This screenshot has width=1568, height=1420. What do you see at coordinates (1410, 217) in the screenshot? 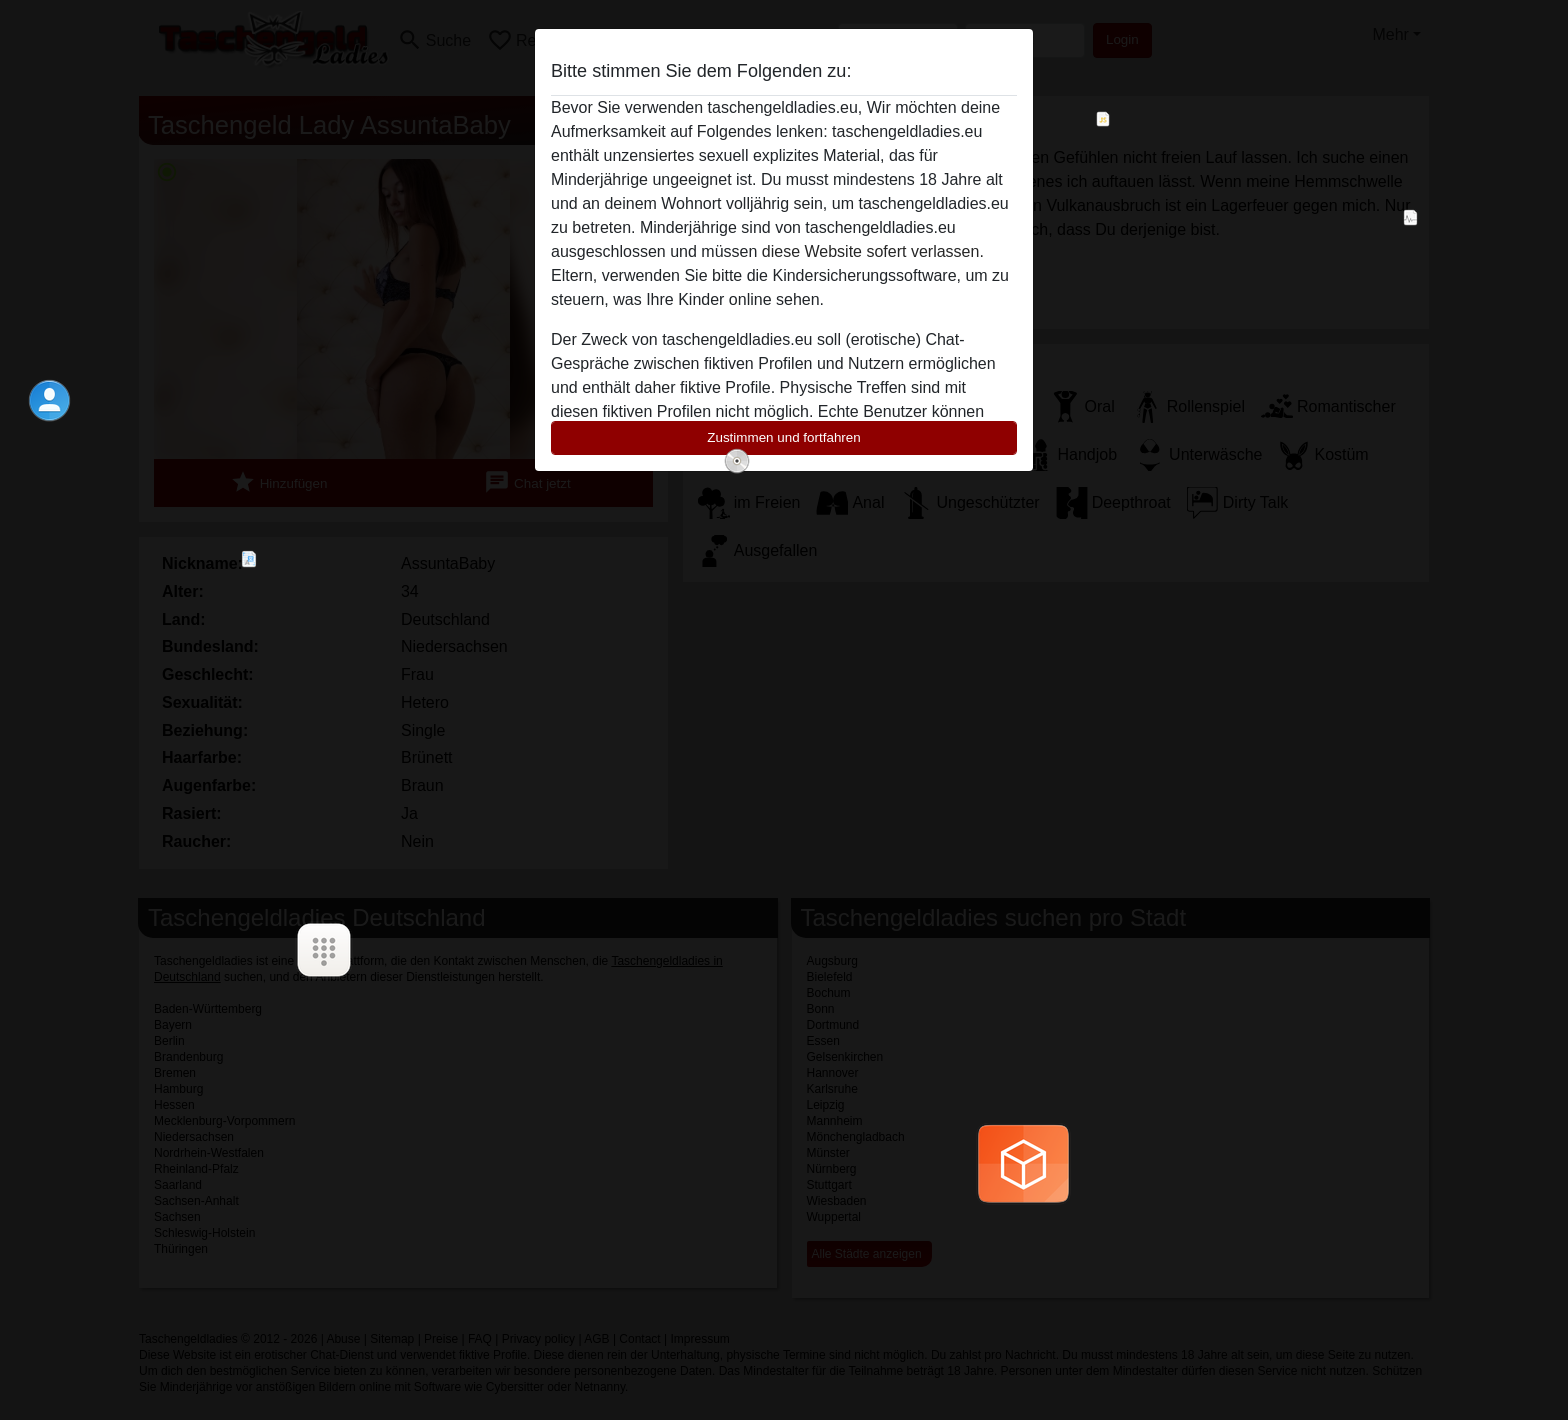
I see `view system log file` at bounding box center [1410, 217].